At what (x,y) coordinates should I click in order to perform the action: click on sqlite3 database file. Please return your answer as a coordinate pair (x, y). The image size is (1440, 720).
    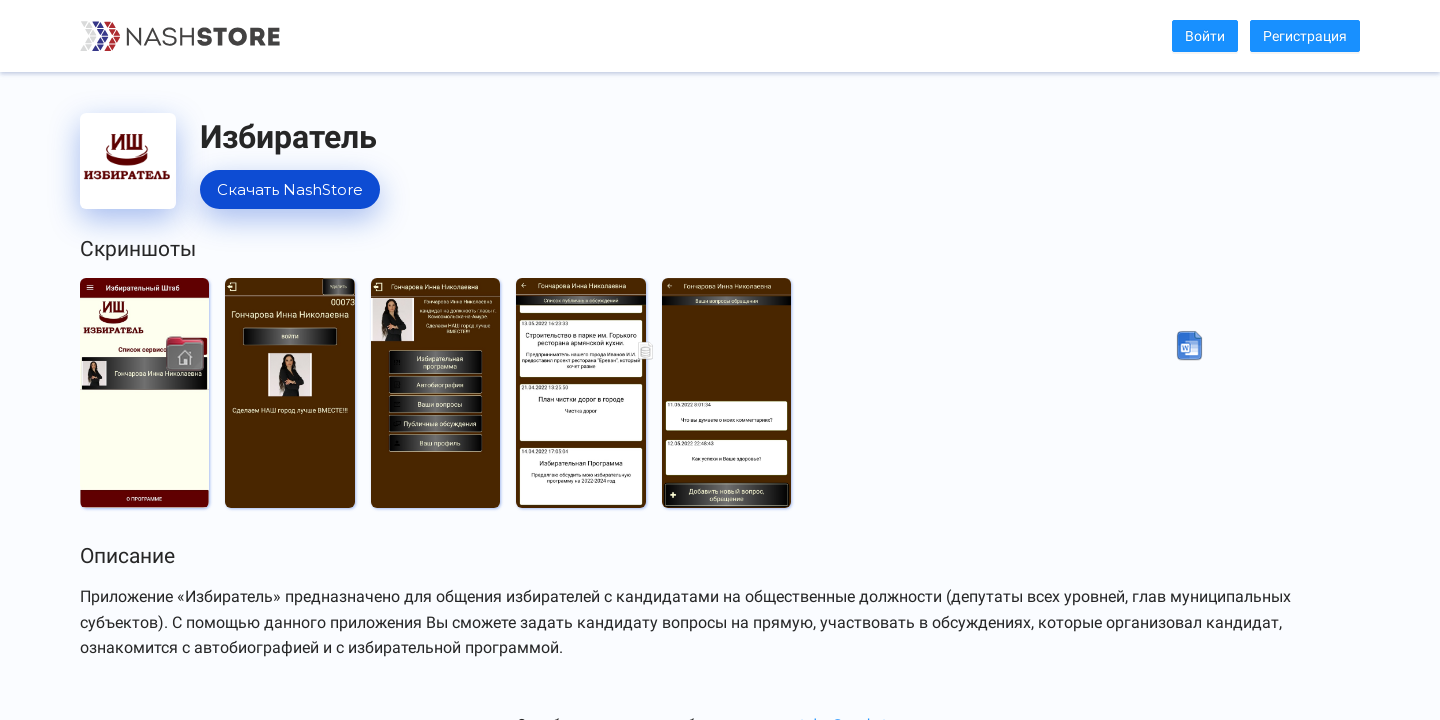
    Looking at the image, I should click on (645, 350).